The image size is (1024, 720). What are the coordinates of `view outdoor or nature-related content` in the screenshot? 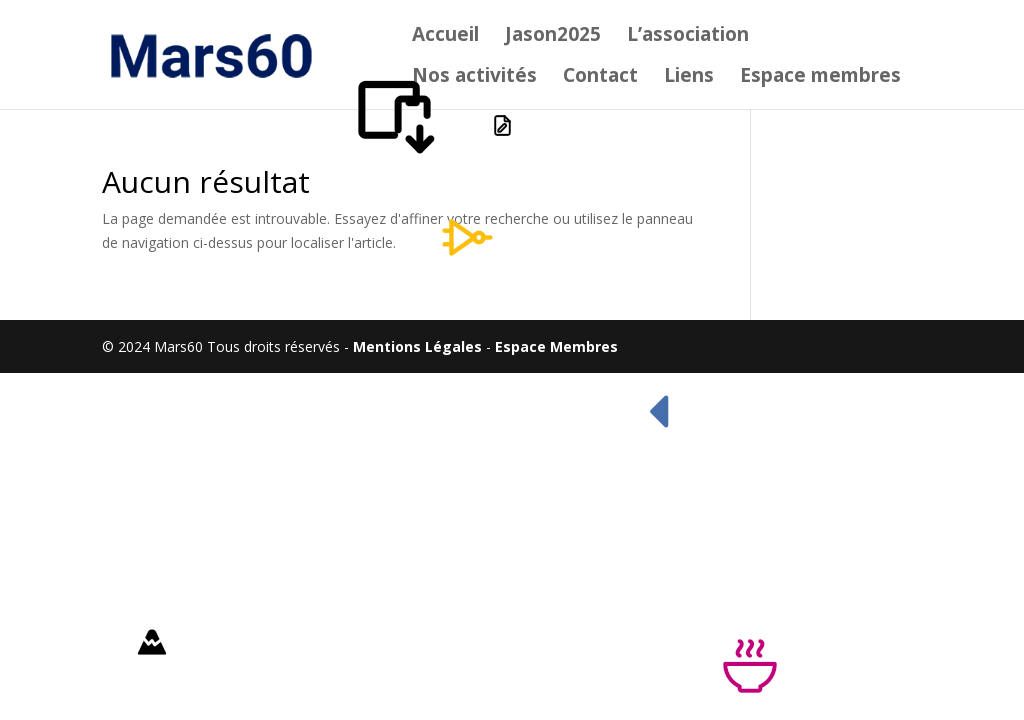 It's located at (152, 642).